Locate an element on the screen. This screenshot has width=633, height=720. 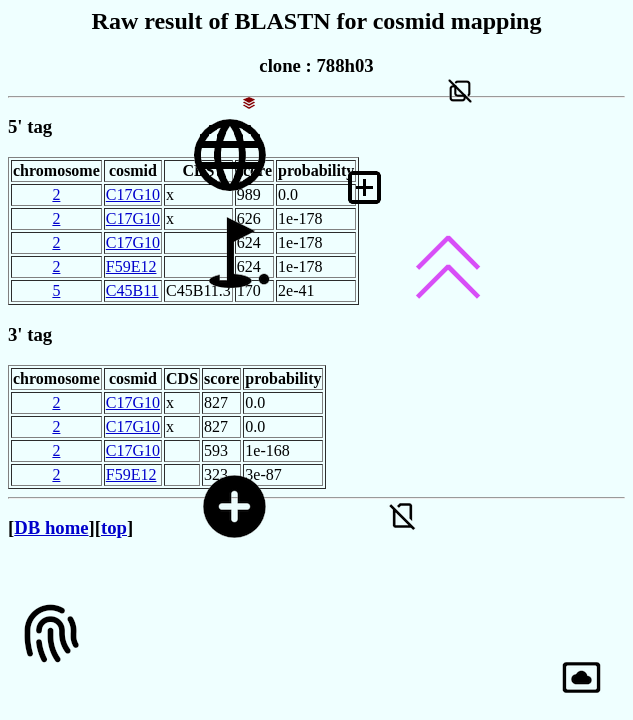
no sim card detected is located at coordinates (402, 515).